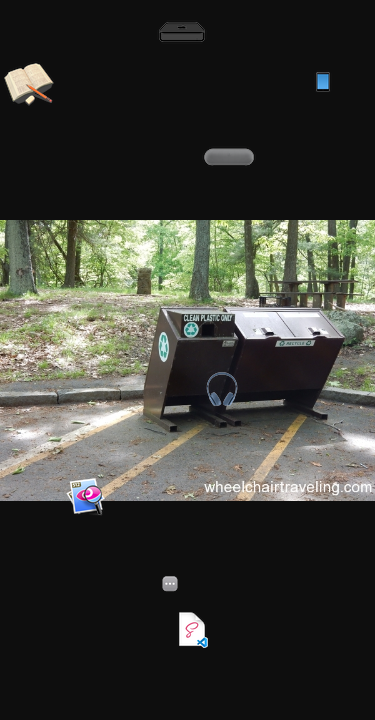 This screenshot has width=375, height=720. I want to click on mac mini device in finder sidebar, so click(182, 32).